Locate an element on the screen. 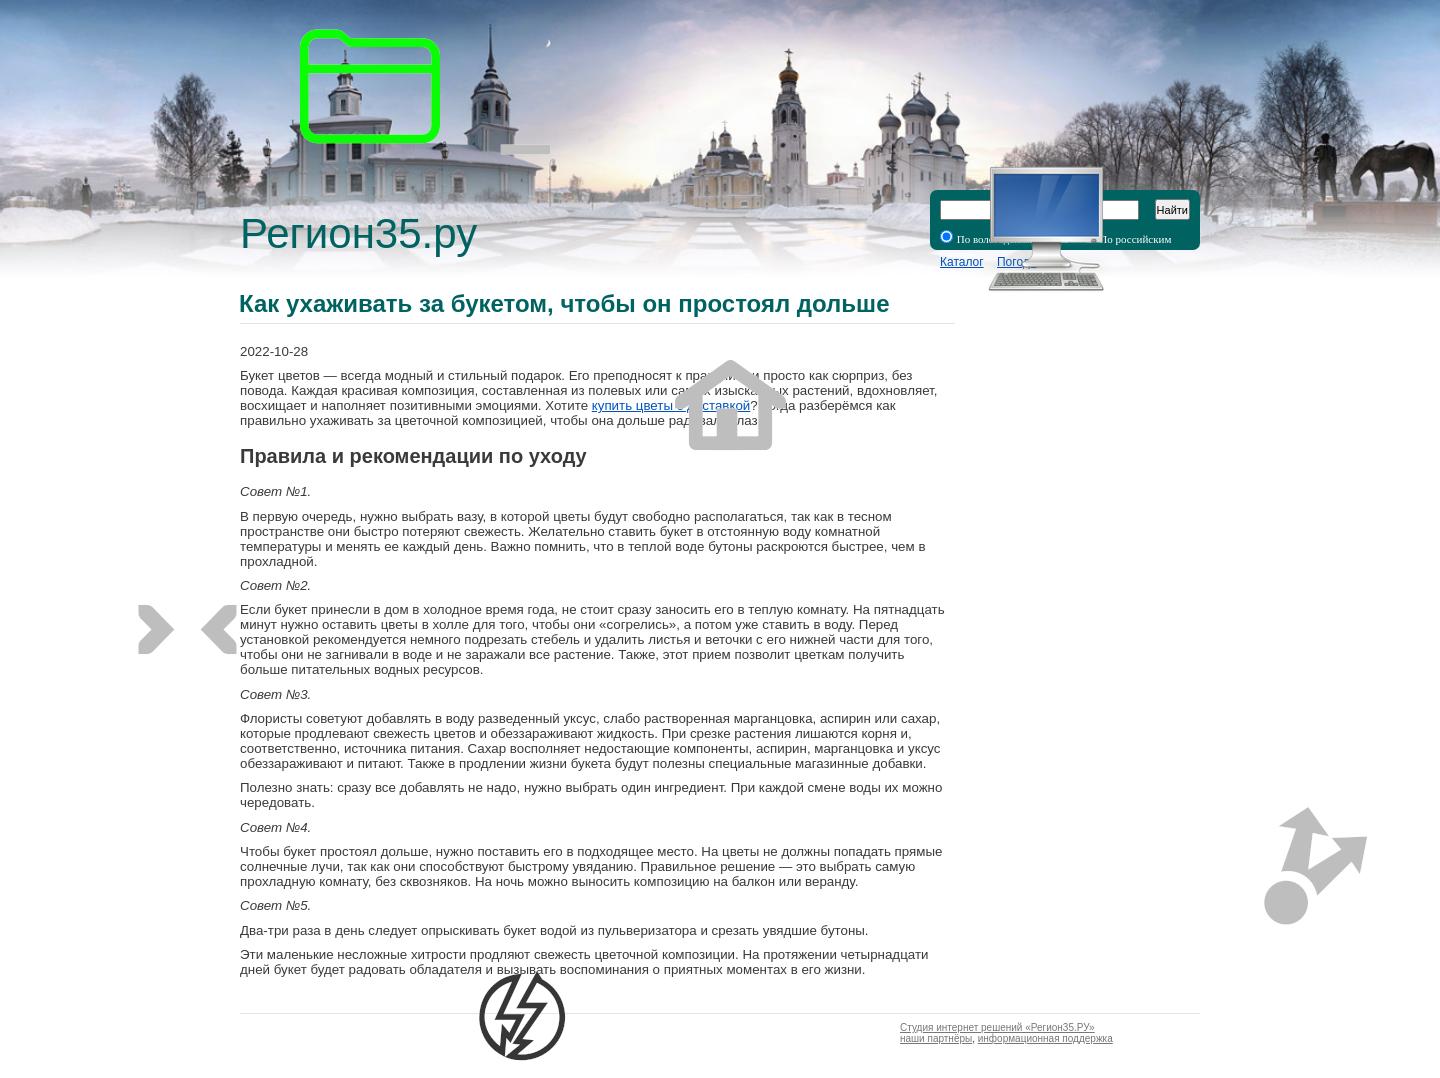 This screenshot has height=1078, width=1440. open file manager is located at coordinates (370, 82).